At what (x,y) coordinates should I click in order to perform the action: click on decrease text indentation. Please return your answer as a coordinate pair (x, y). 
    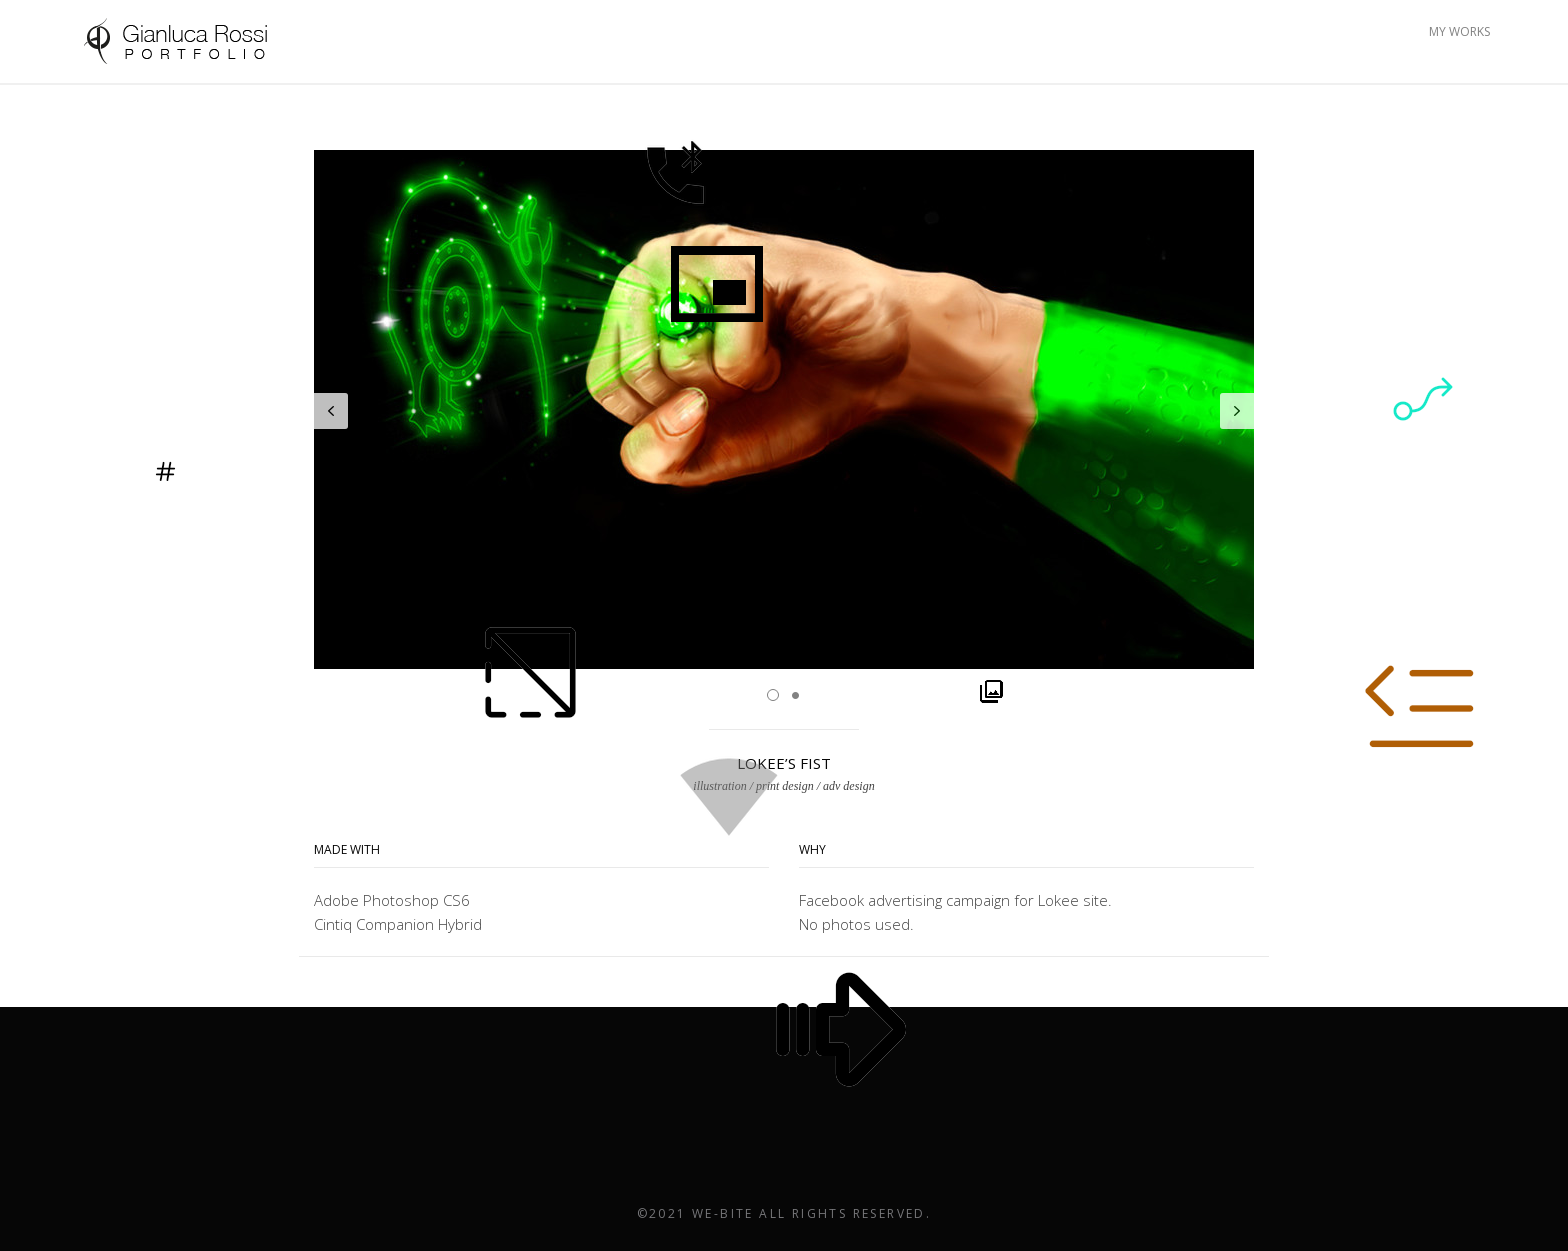
    Looking at the image, I should click on (1421, 708).